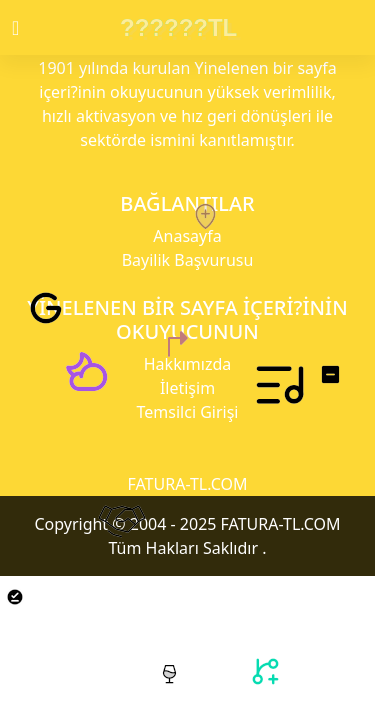 Image resolution: width=375 pixels, height=720 pixels. I want to click on view music playlist, so click(280, 385).